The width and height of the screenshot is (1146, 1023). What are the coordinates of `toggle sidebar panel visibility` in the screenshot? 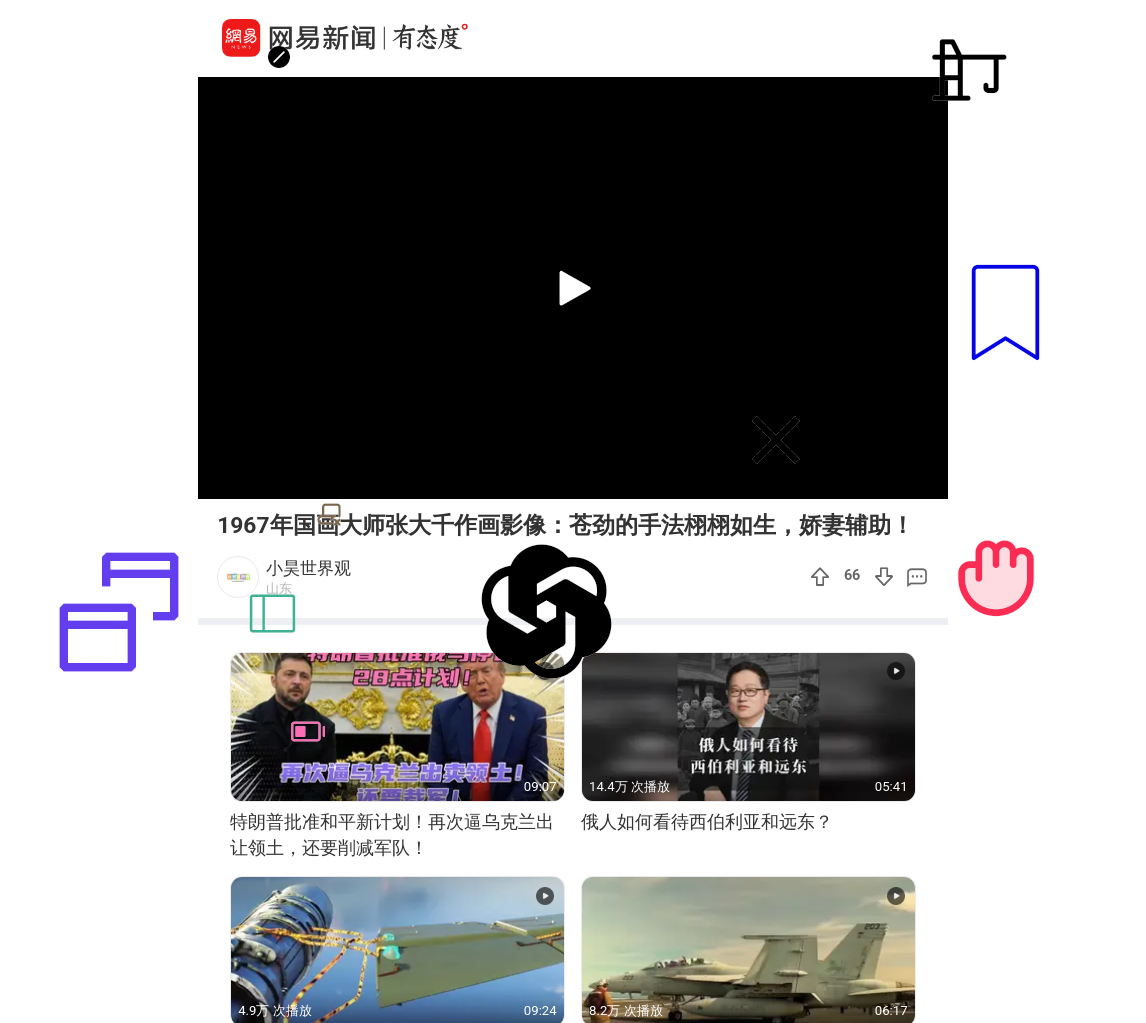 It's located at (272, 613).